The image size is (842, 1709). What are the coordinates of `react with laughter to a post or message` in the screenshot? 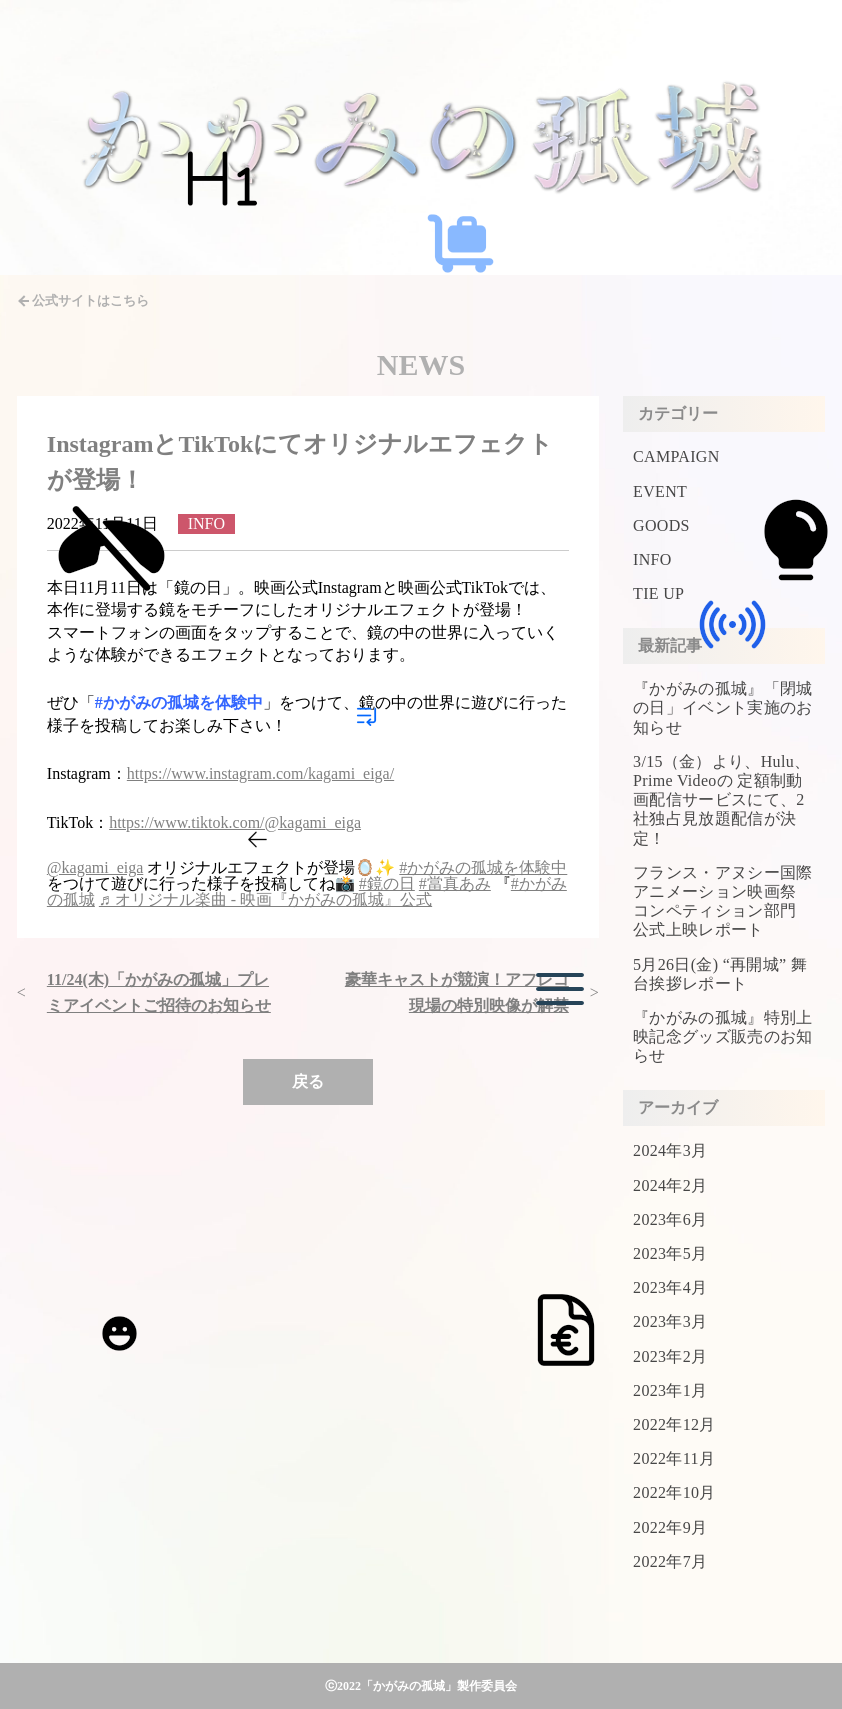 It's located at (119, 1333).